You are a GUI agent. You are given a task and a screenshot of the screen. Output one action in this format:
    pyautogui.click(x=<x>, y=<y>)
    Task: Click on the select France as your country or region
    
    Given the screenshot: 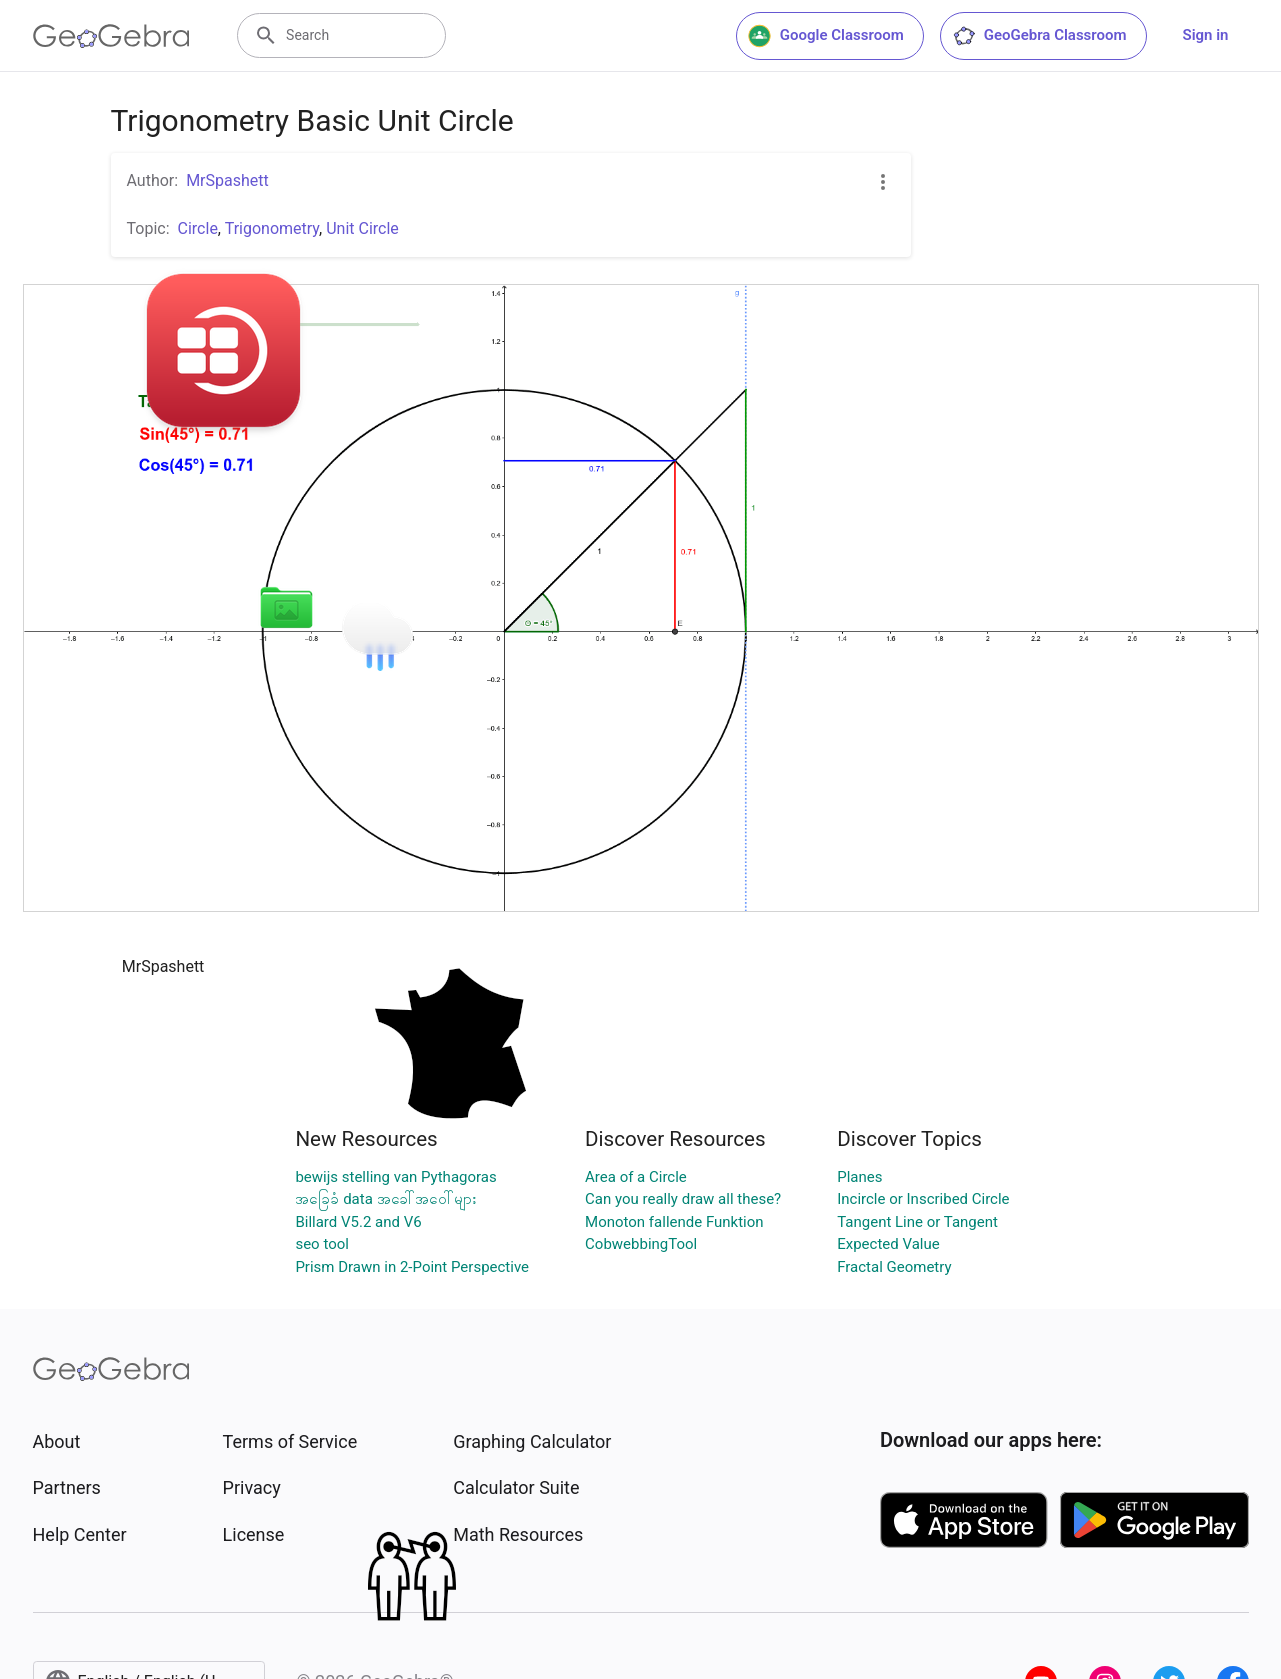 What is the action you would take?
    pyautogui.click(x=450, y=1044)
    